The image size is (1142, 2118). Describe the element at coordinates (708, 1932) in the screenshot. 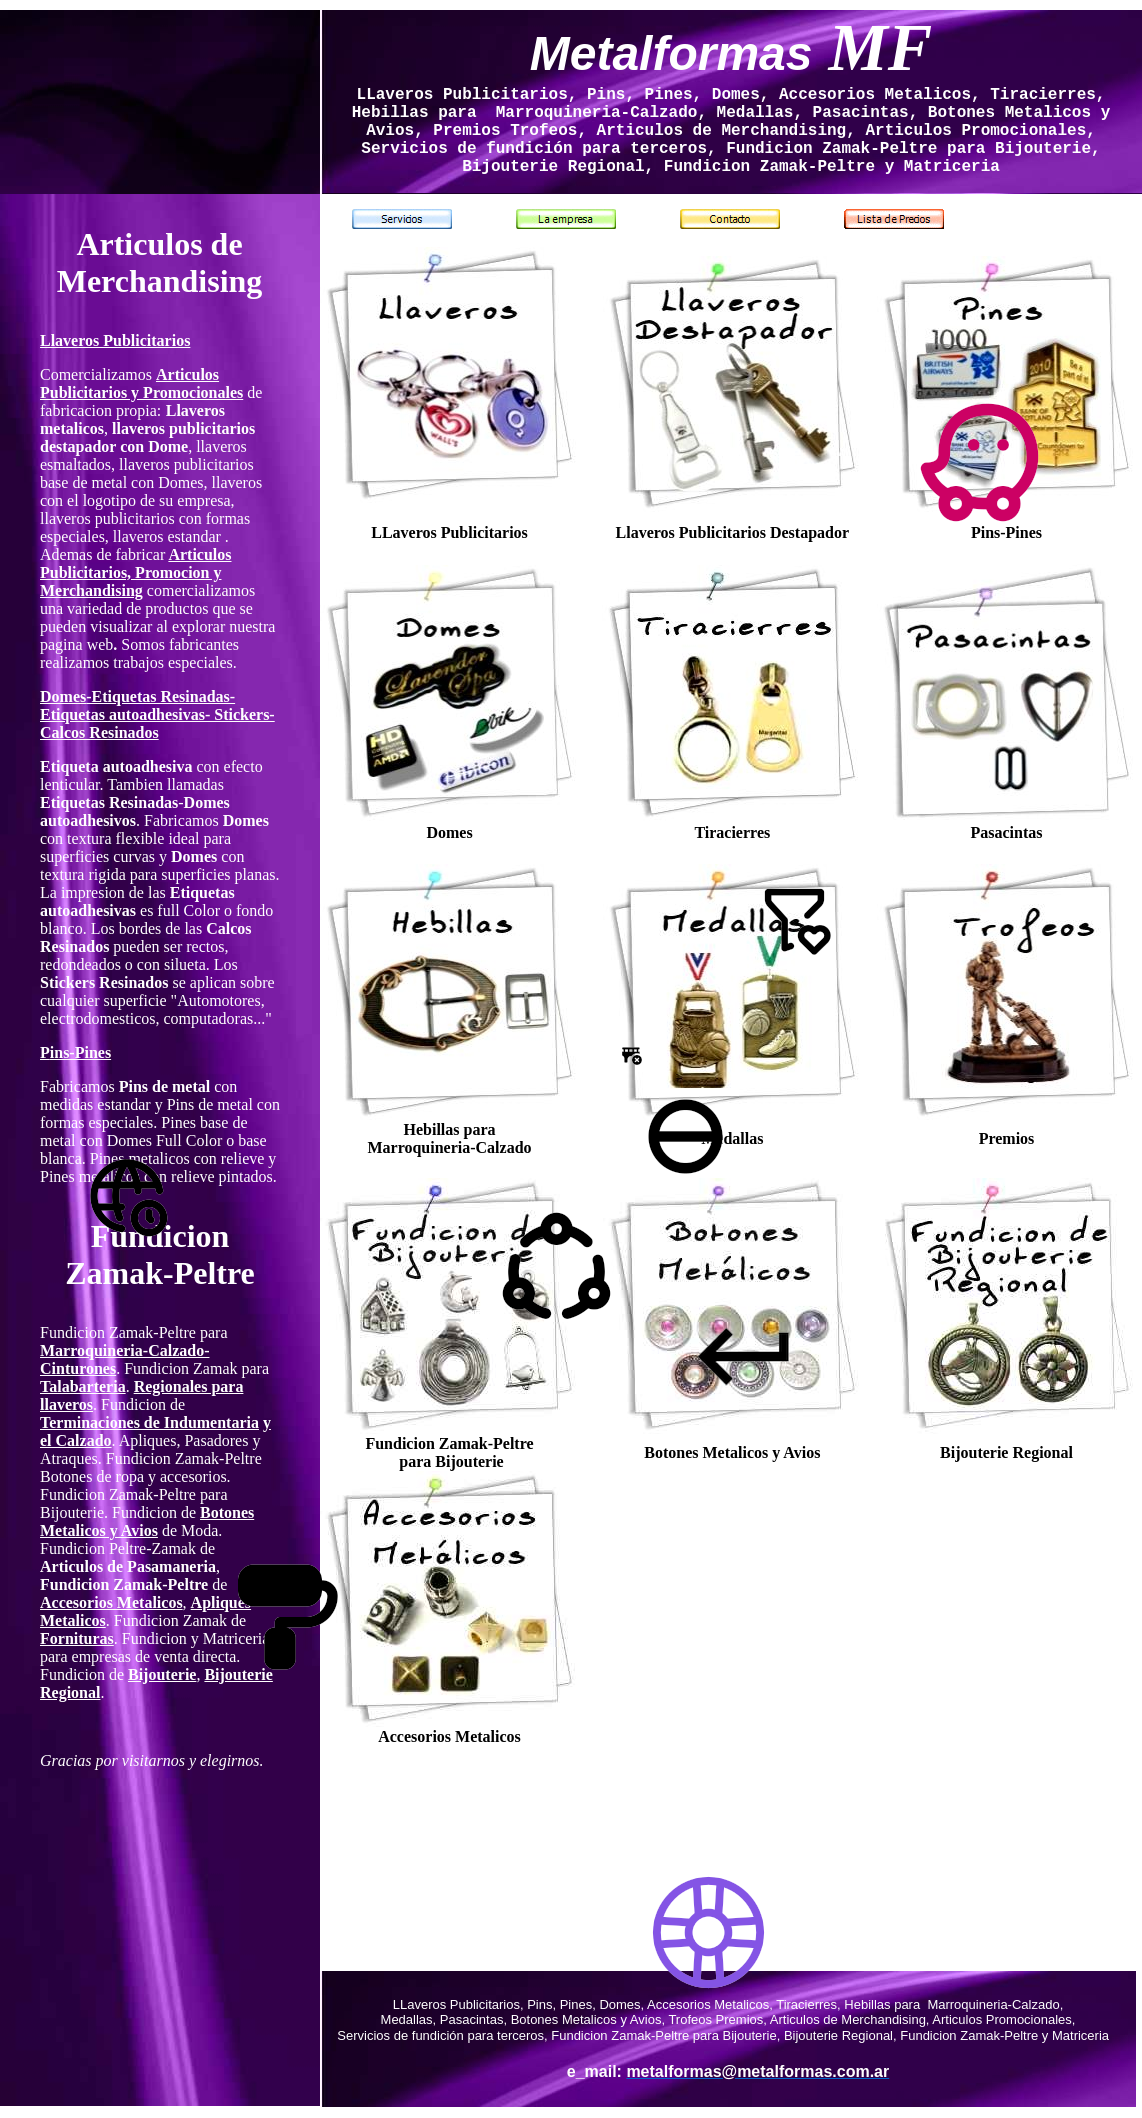

I see `access help or support center` at that location.